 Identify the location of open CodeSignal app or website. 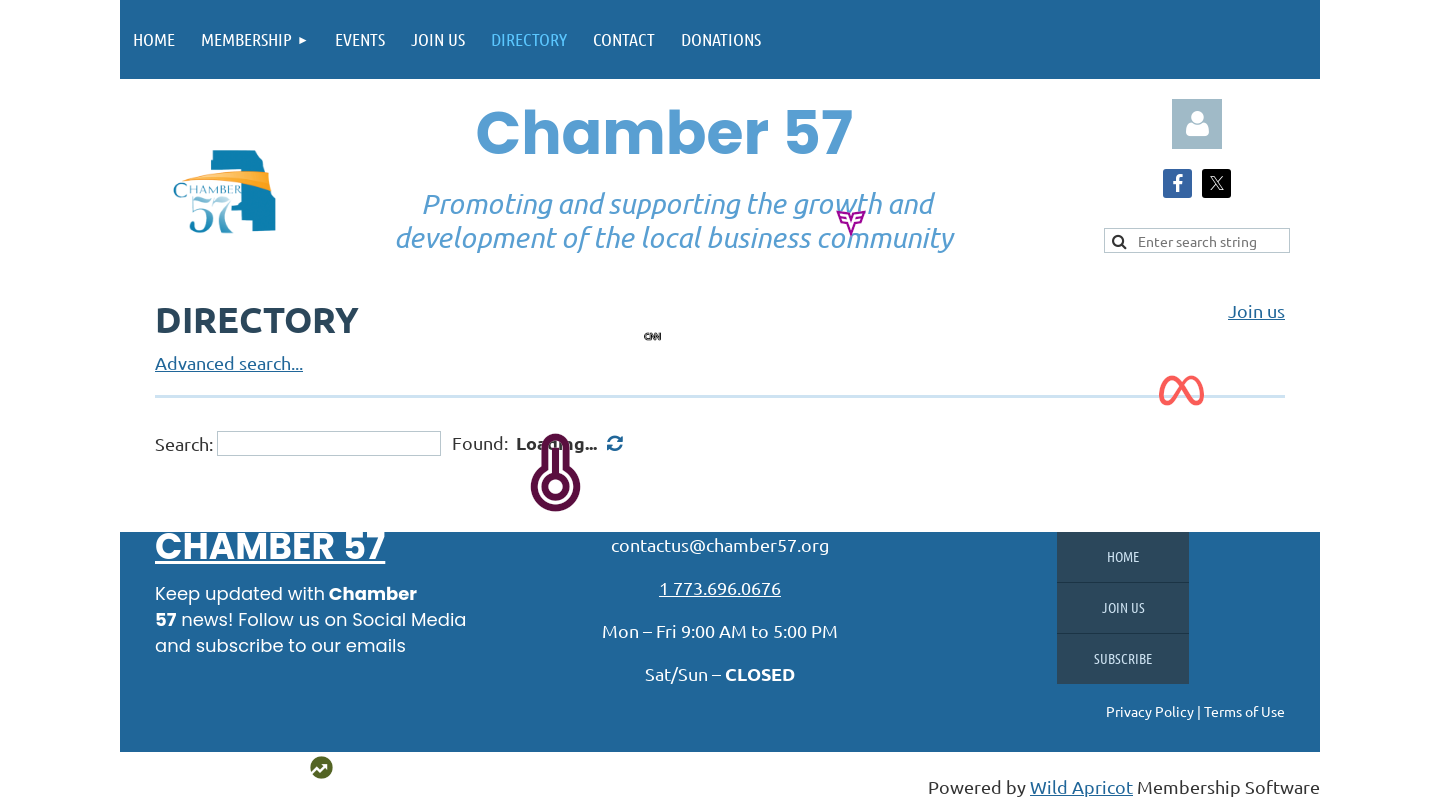
(851, 224).